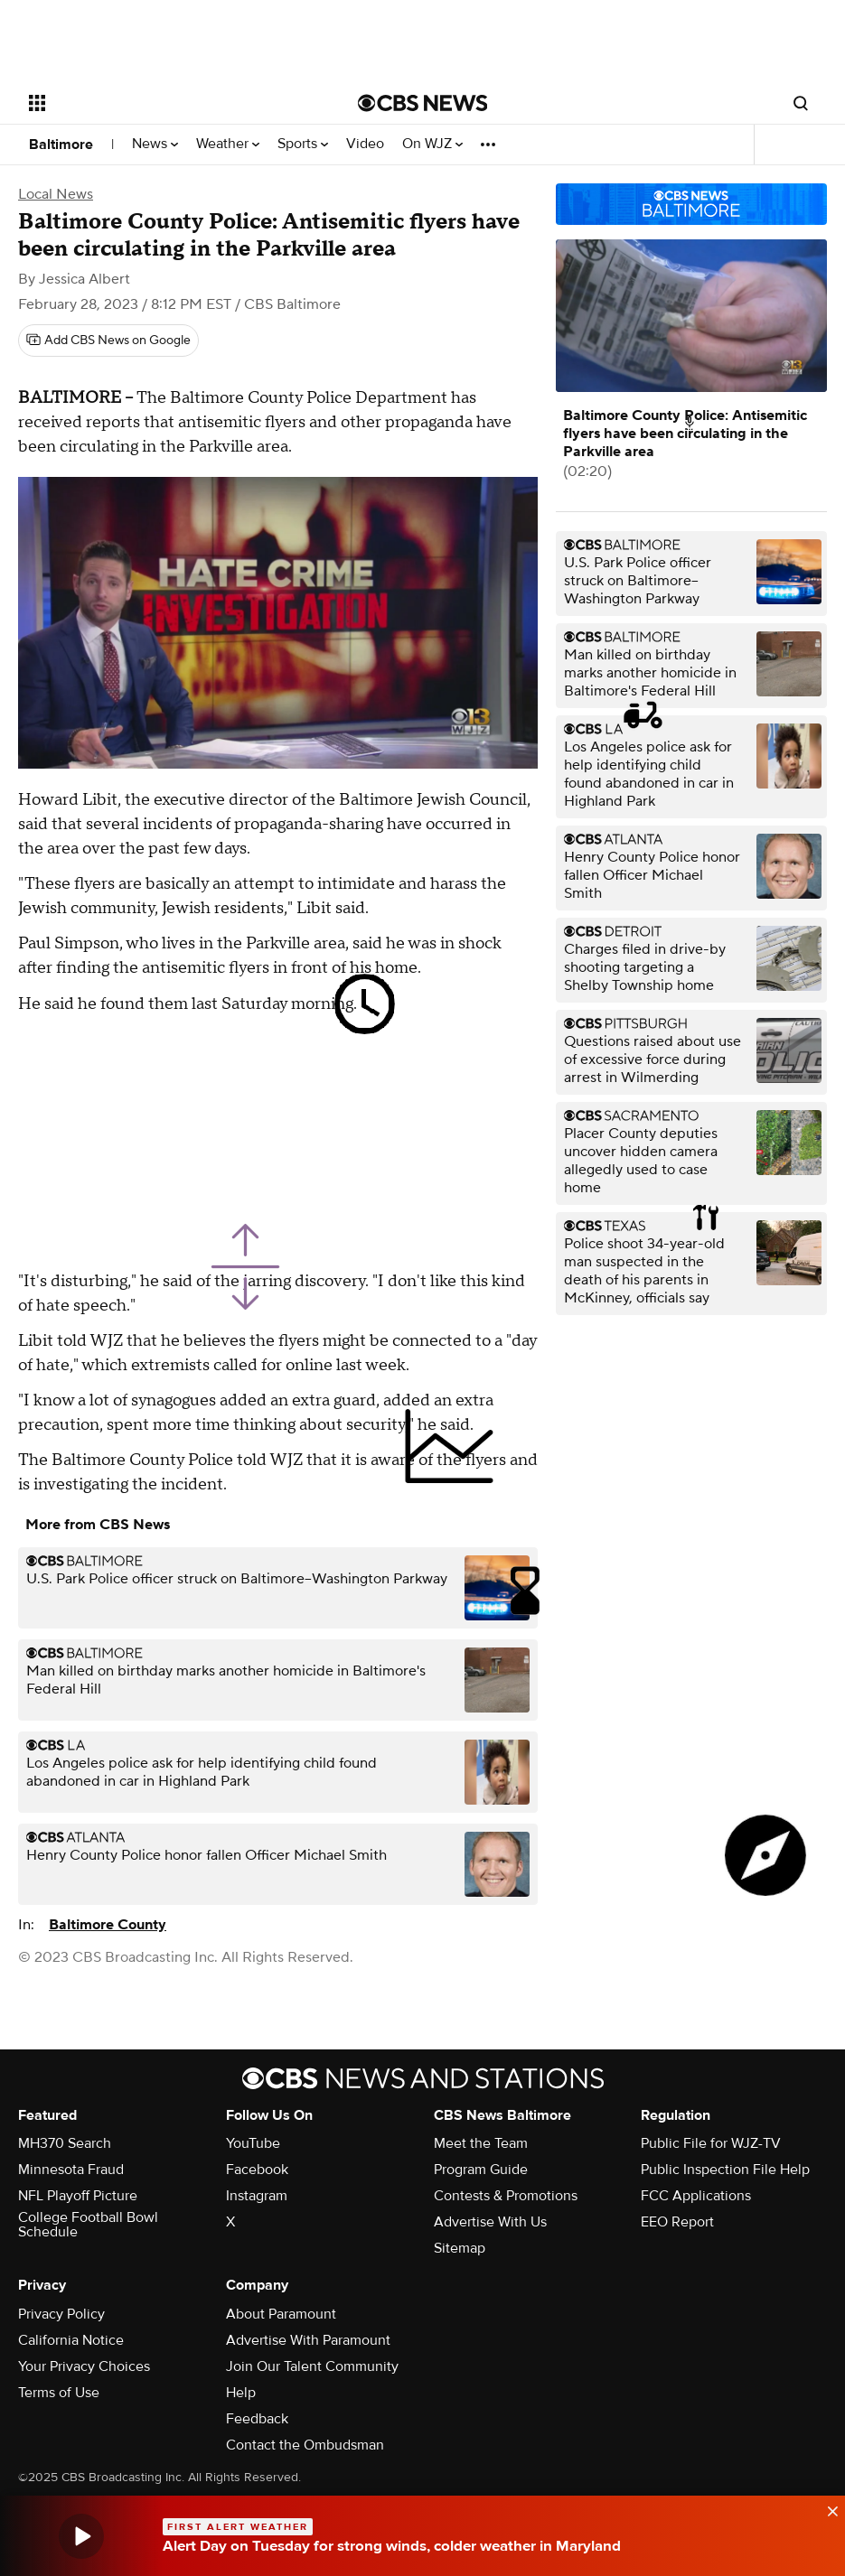  I want to click on select moped or scooter delivery option, so click(643, 714).